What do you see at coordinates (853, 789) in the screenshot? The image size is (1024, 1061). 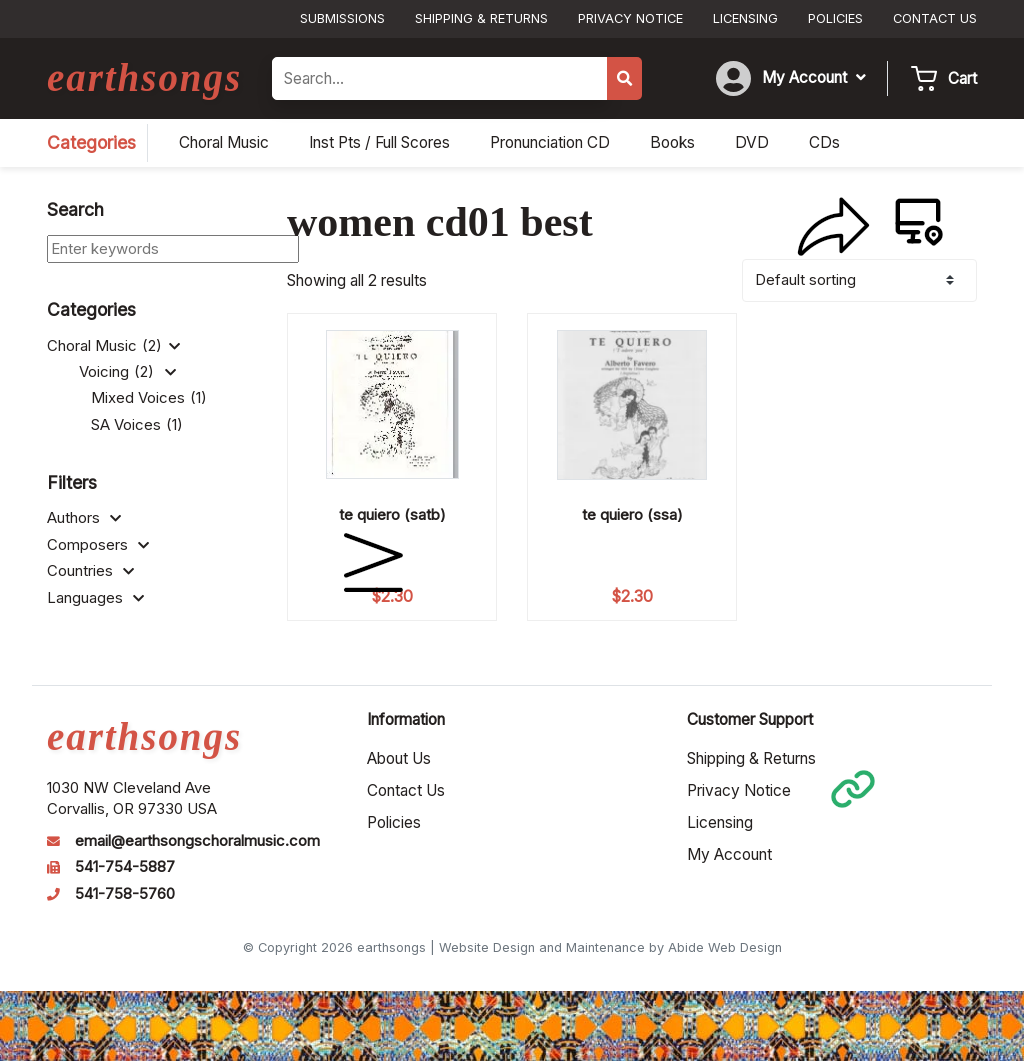 I see `copy or share a link` at bounding box center [853, 789].